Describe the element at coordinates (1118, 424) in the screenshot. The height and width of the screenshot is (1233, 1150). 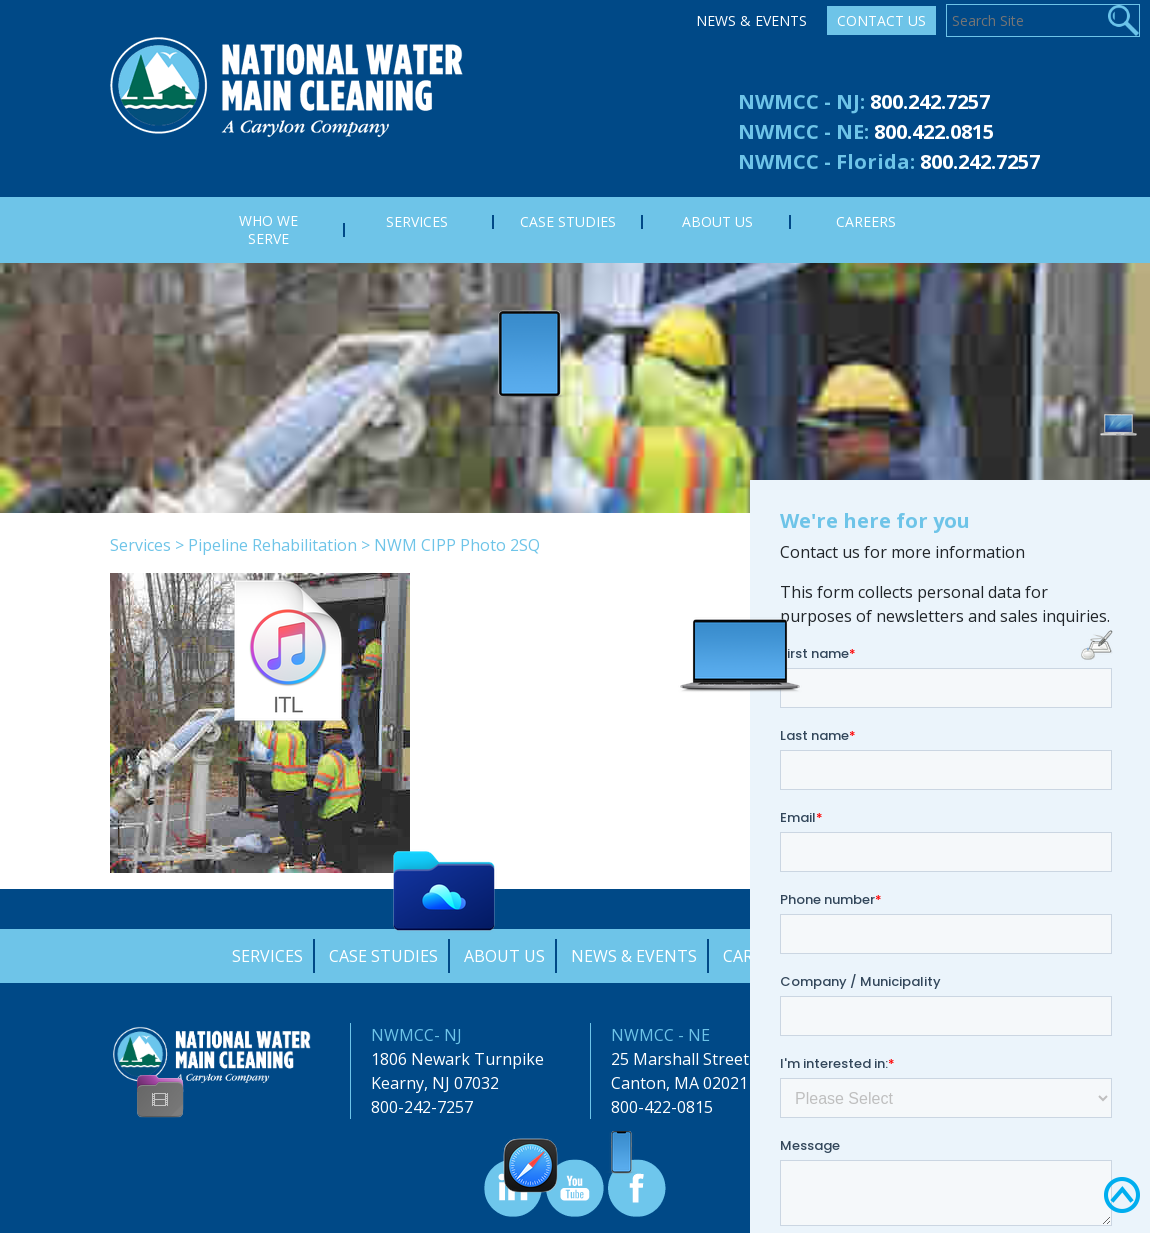
I see `represents a powerbook g4 17-inch device` at that location.